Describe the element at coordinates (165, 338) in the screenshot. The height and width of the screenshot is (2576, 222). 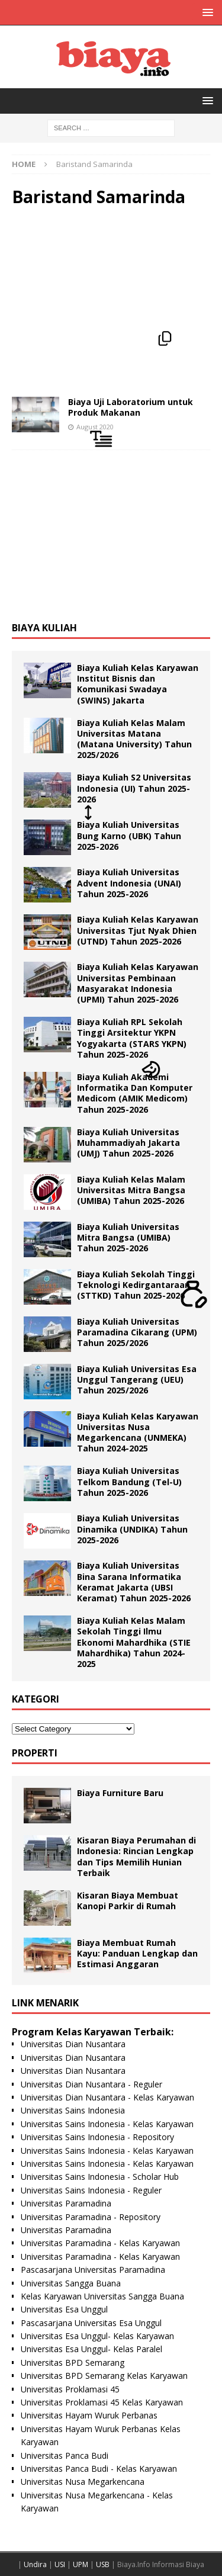
I see `copy to clipboard` at that location.